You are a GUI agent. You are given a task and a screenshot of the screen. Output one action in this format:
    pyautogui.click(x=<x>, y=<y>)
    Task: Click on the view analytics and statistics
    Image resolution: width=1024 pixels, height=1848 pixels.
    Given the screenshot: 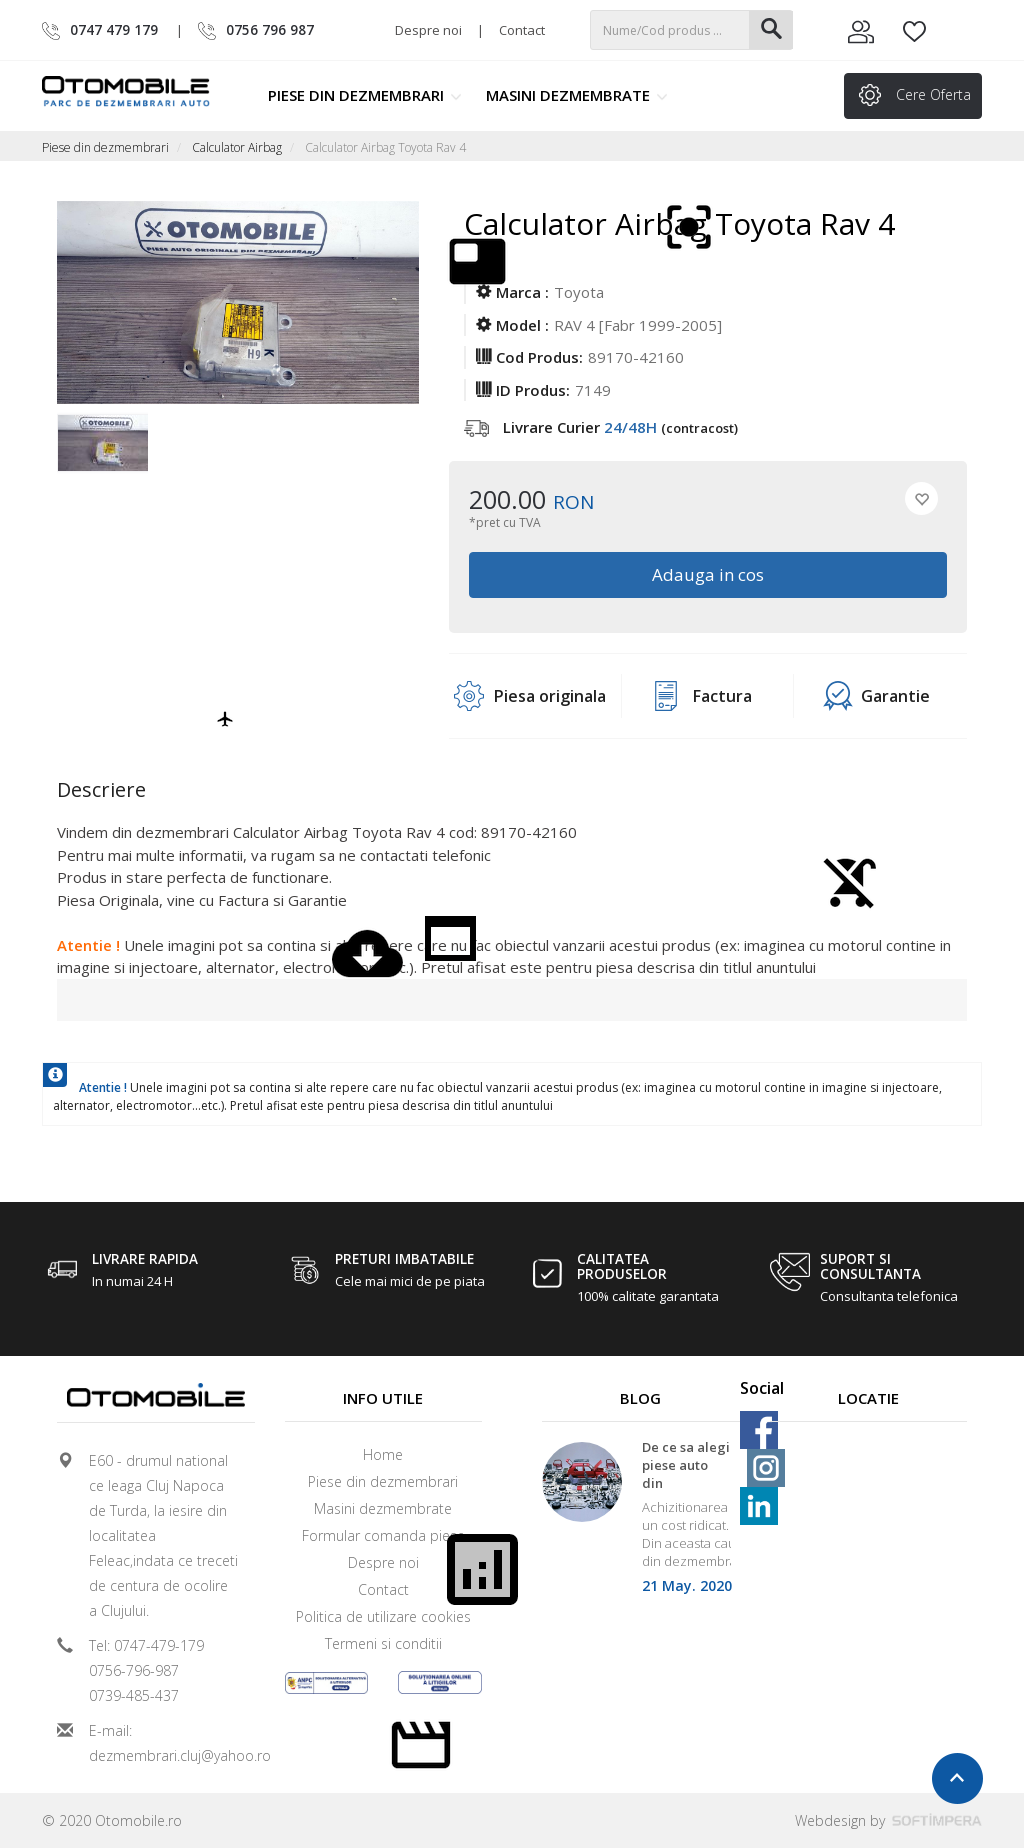 What is the action you would take?
    pyautogui.click(x=482, y=1569)
    